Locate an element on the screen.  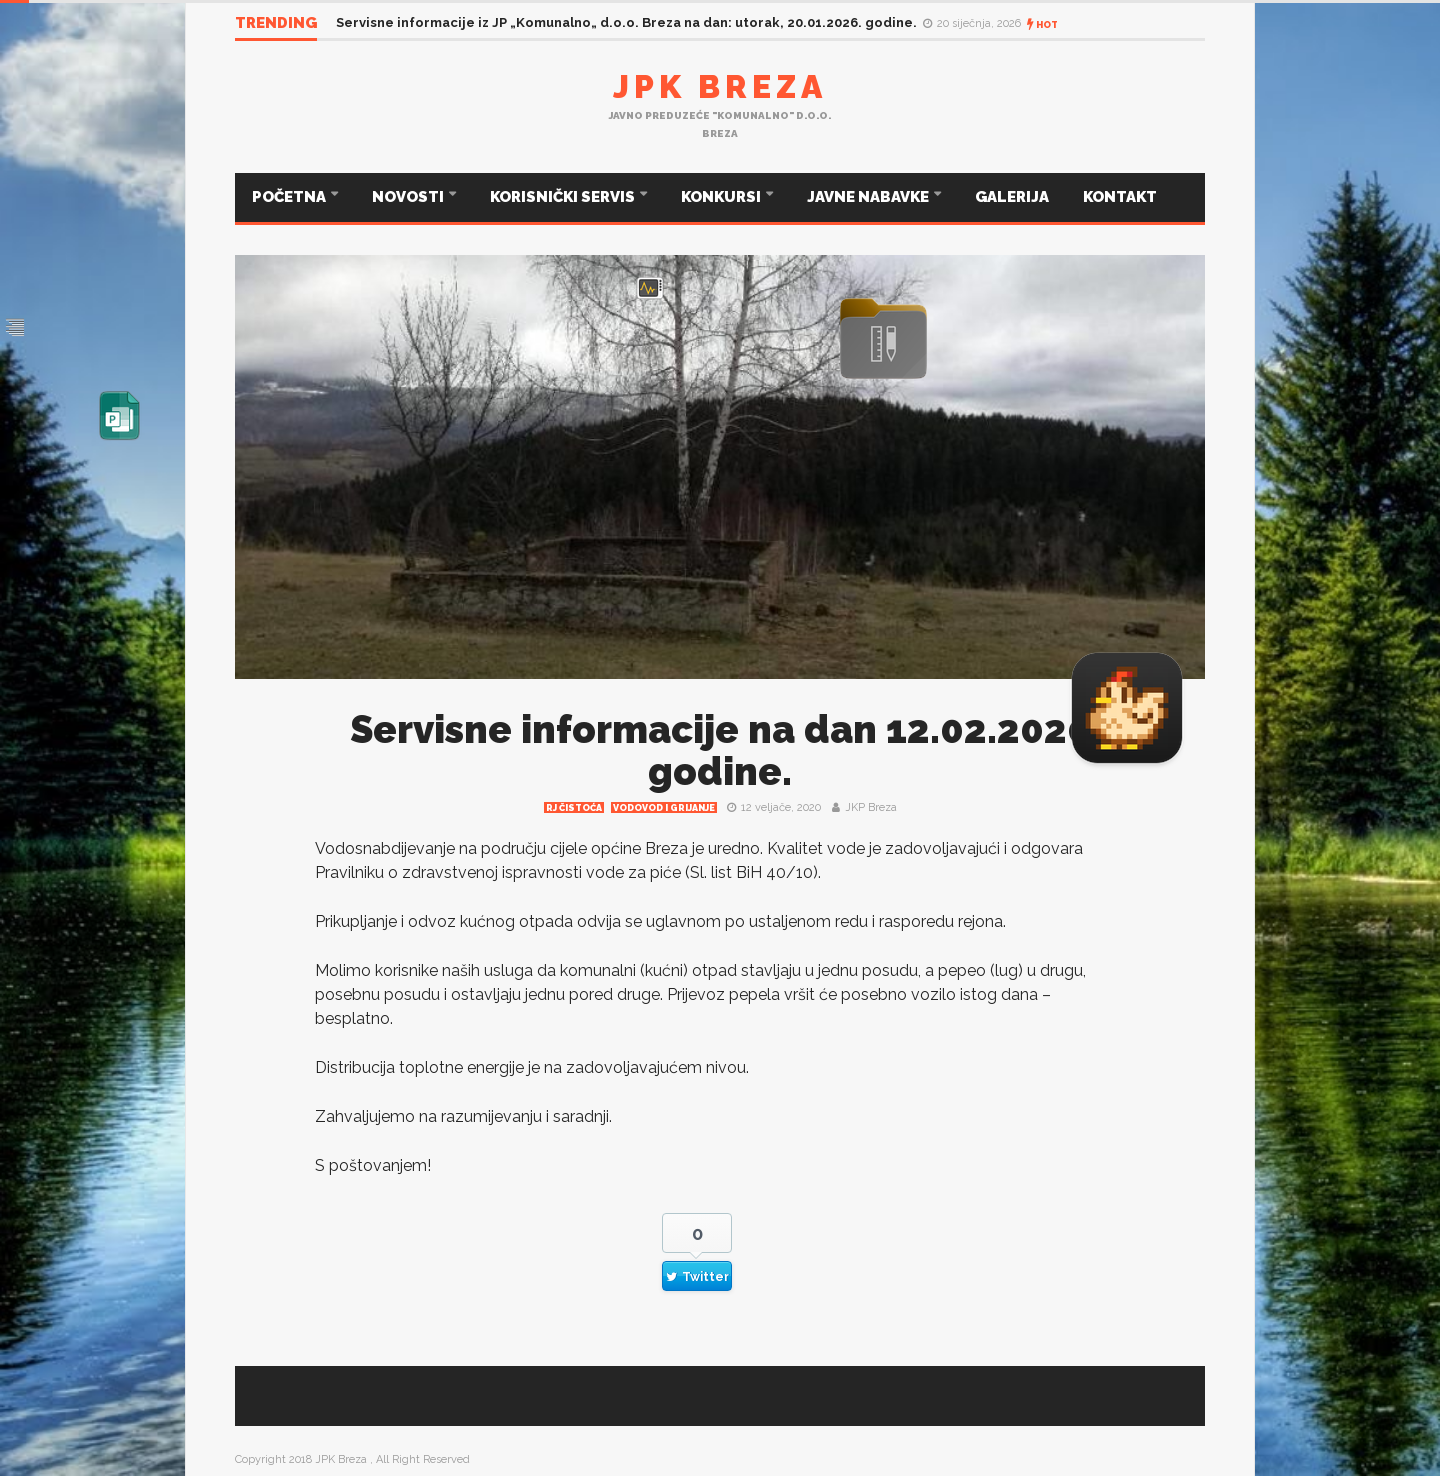
align text to the right margin is located at coordinates (15, 327).